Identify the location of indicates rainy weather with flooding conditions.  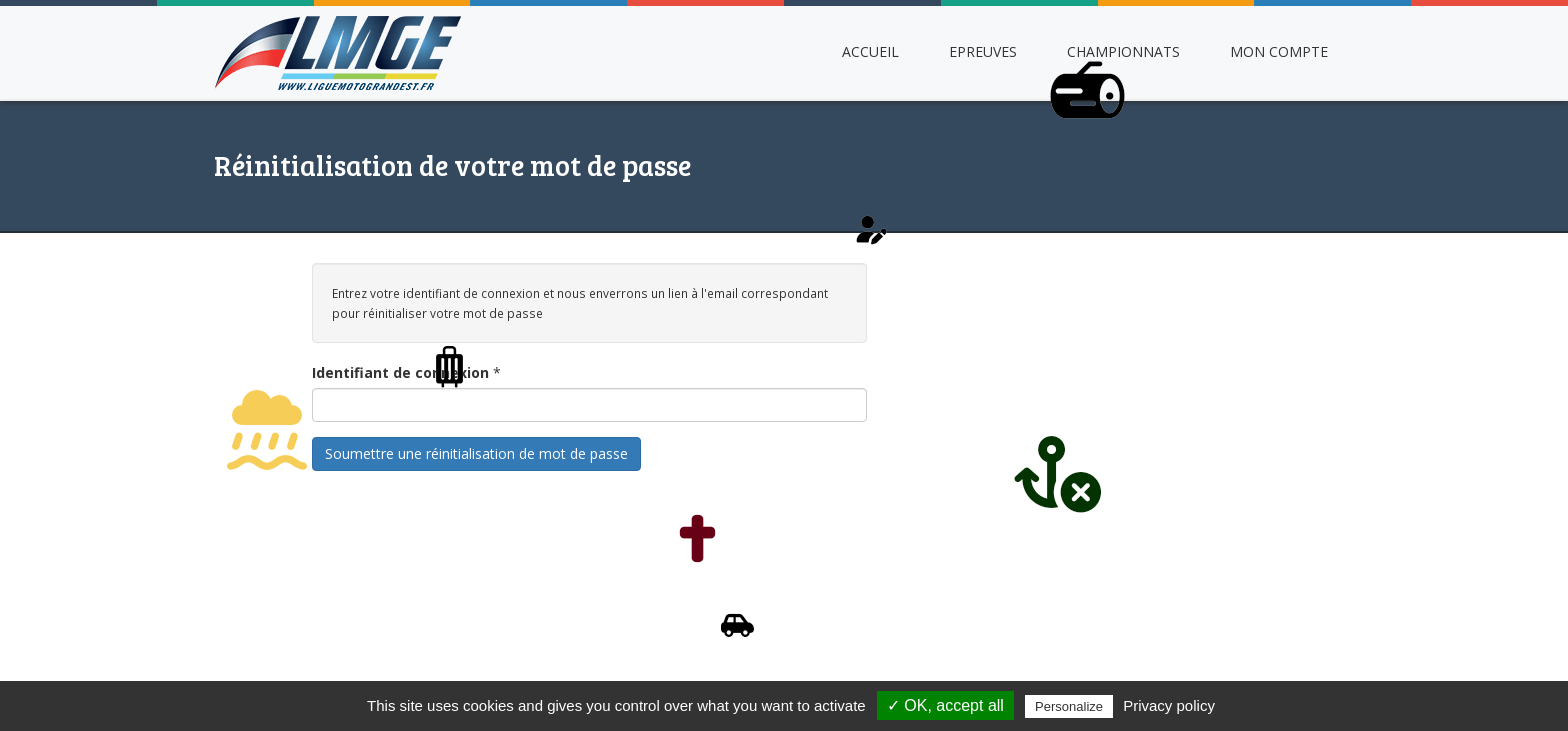
(267, 430).